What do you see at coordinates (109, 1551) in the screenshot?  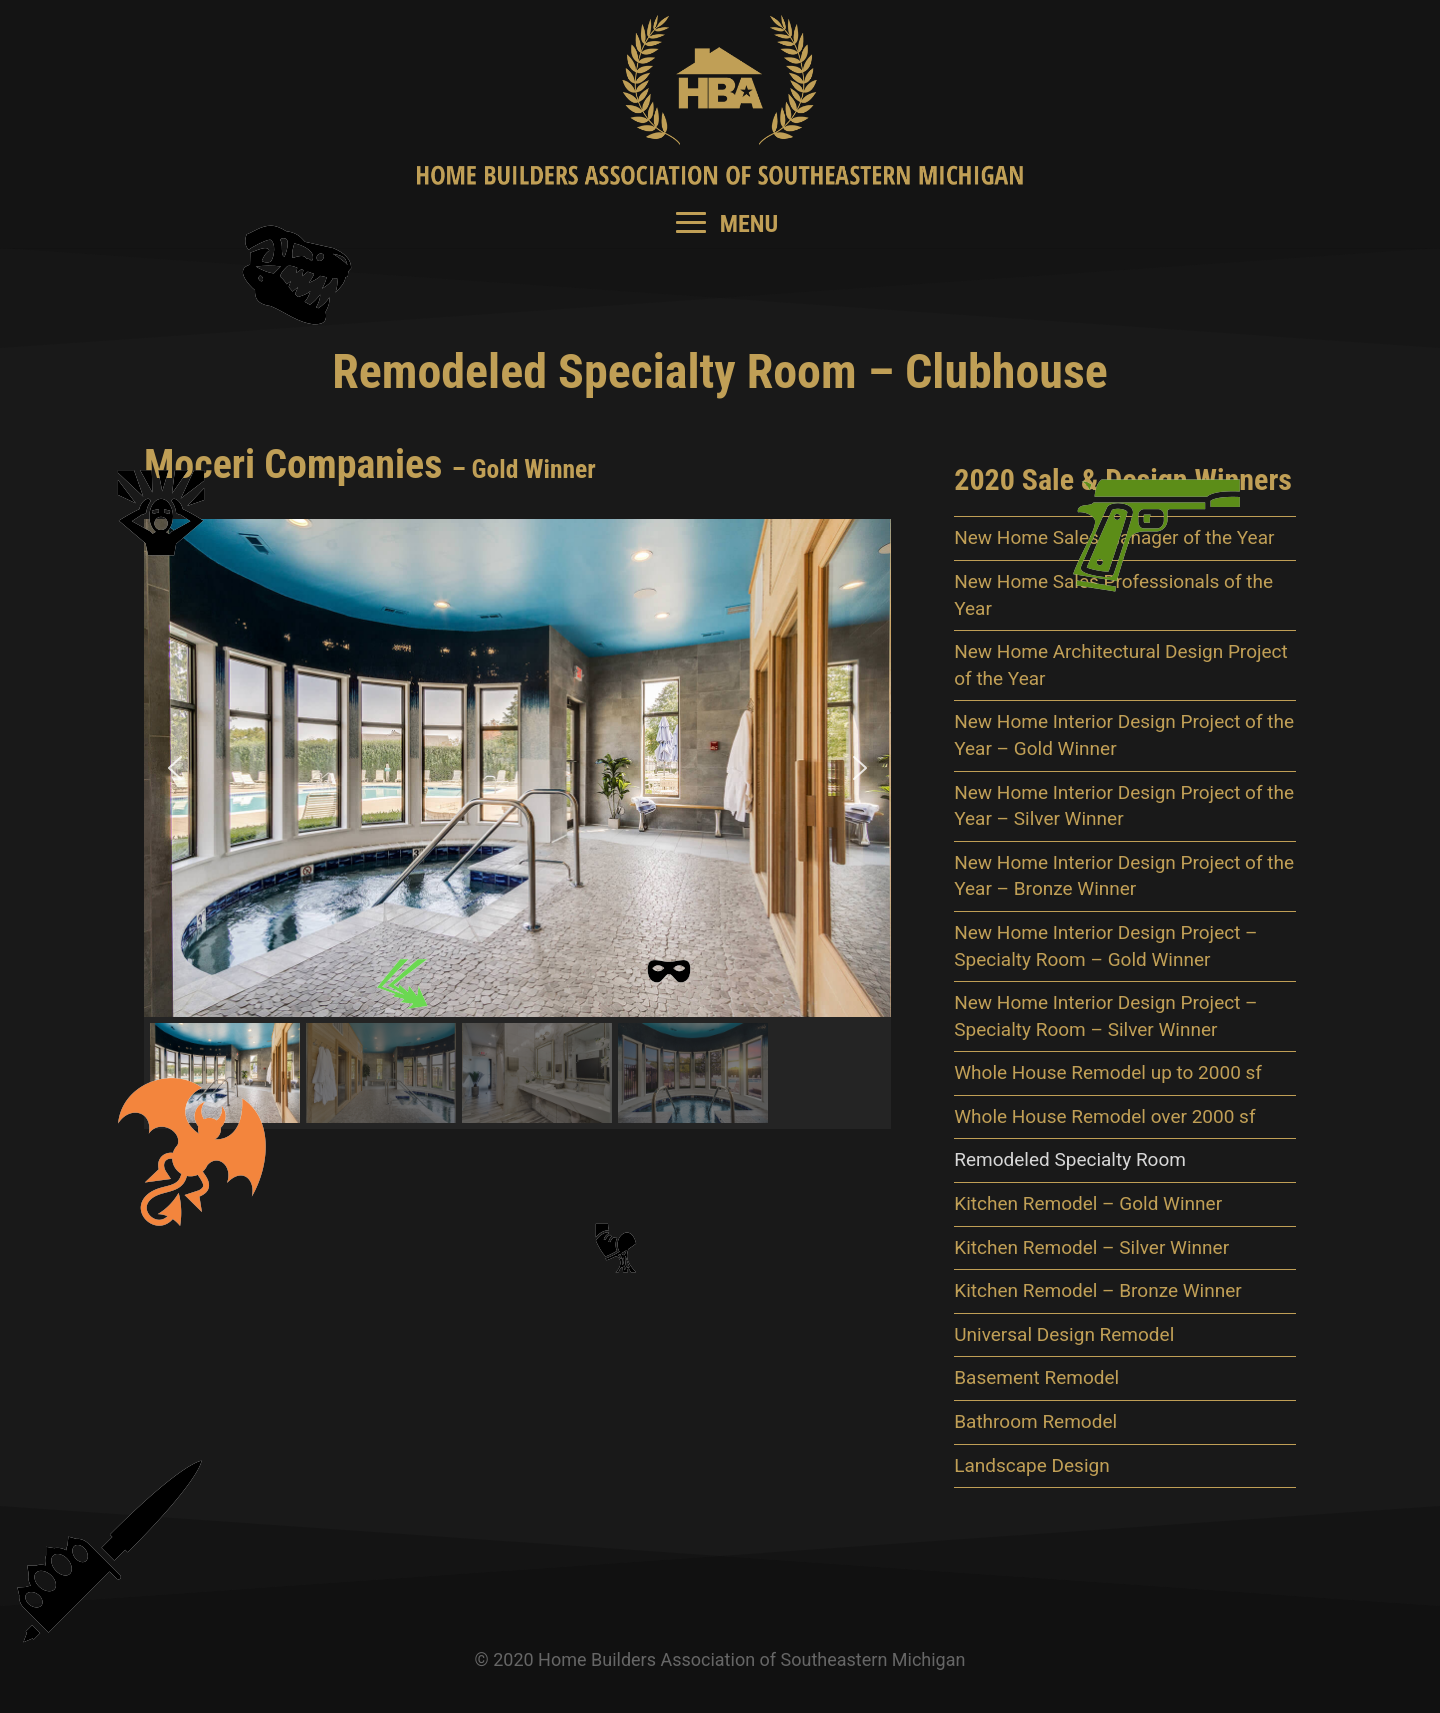 I see `equip a trench knife weapon` at bounding box center [109, 1551].